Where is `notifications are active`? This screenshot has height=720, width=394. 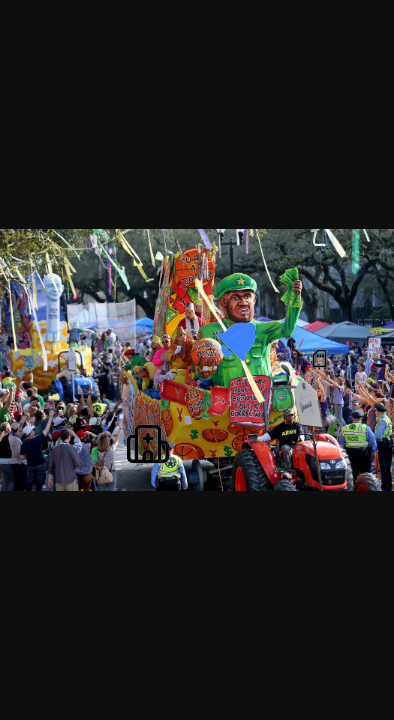
notifications are active is located at coordinates (236, 341).